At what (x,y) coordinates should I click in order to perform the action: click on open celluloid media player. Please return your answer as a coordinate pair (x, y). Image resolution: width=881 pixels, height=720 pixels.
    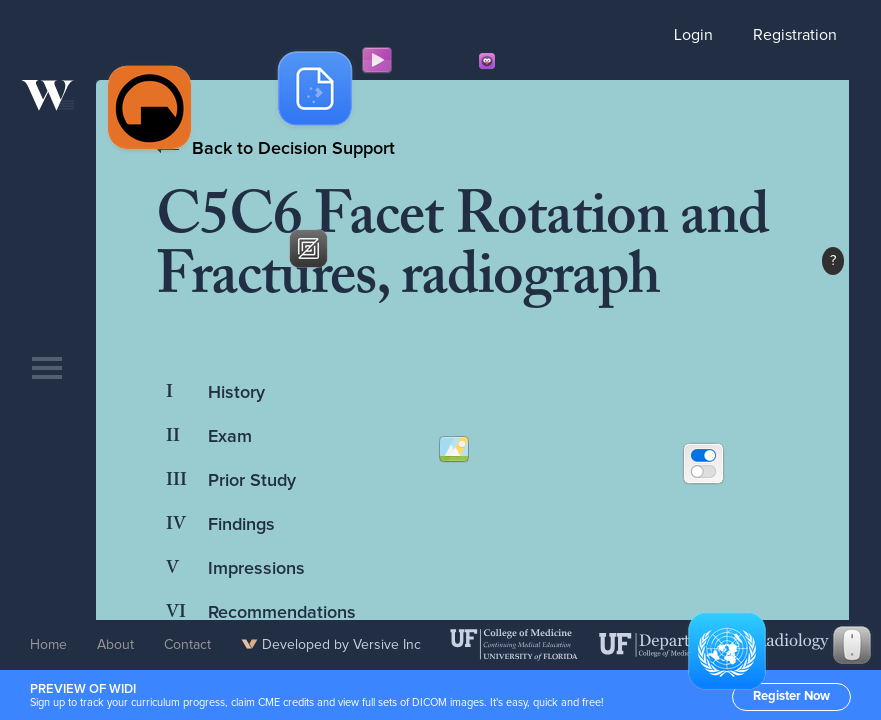
    Looking at the image, I should click on (377, 60).